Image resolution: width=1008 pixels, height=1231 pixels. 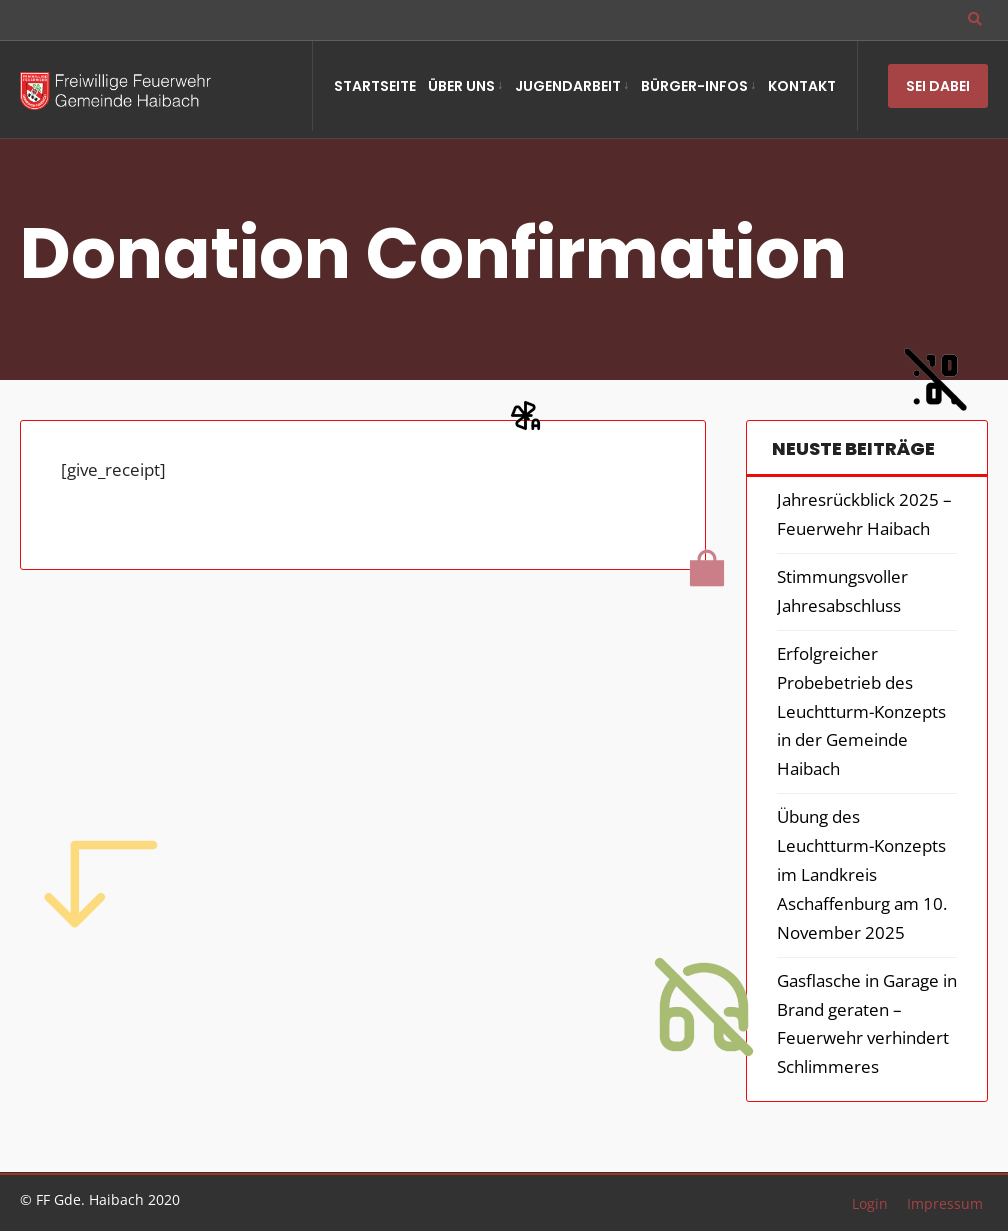 What do you see at coordinates (96, 875) in the screenshot?
I see `navigate back and down in a menu hierarchy` at bounding box center [96, 875].